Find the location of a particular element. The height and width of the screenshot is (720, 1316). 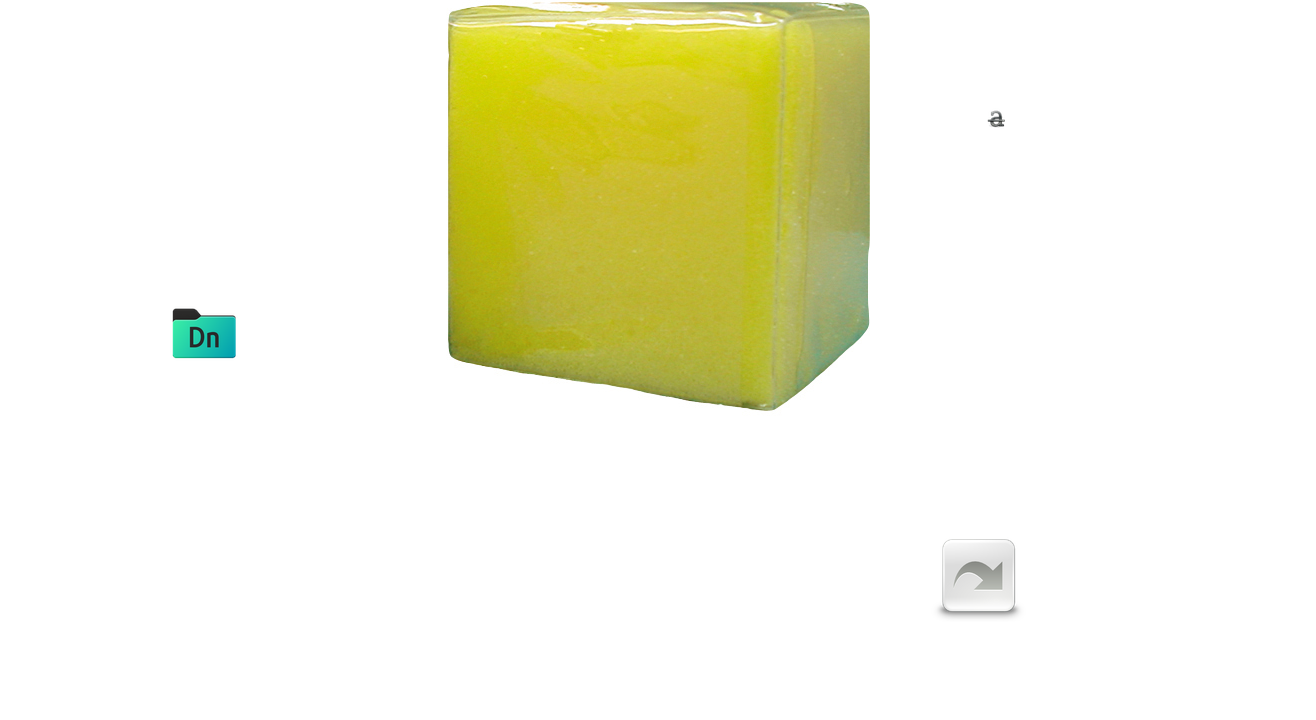

open adobe dimension project files folder is located at coordinates (204, 335).